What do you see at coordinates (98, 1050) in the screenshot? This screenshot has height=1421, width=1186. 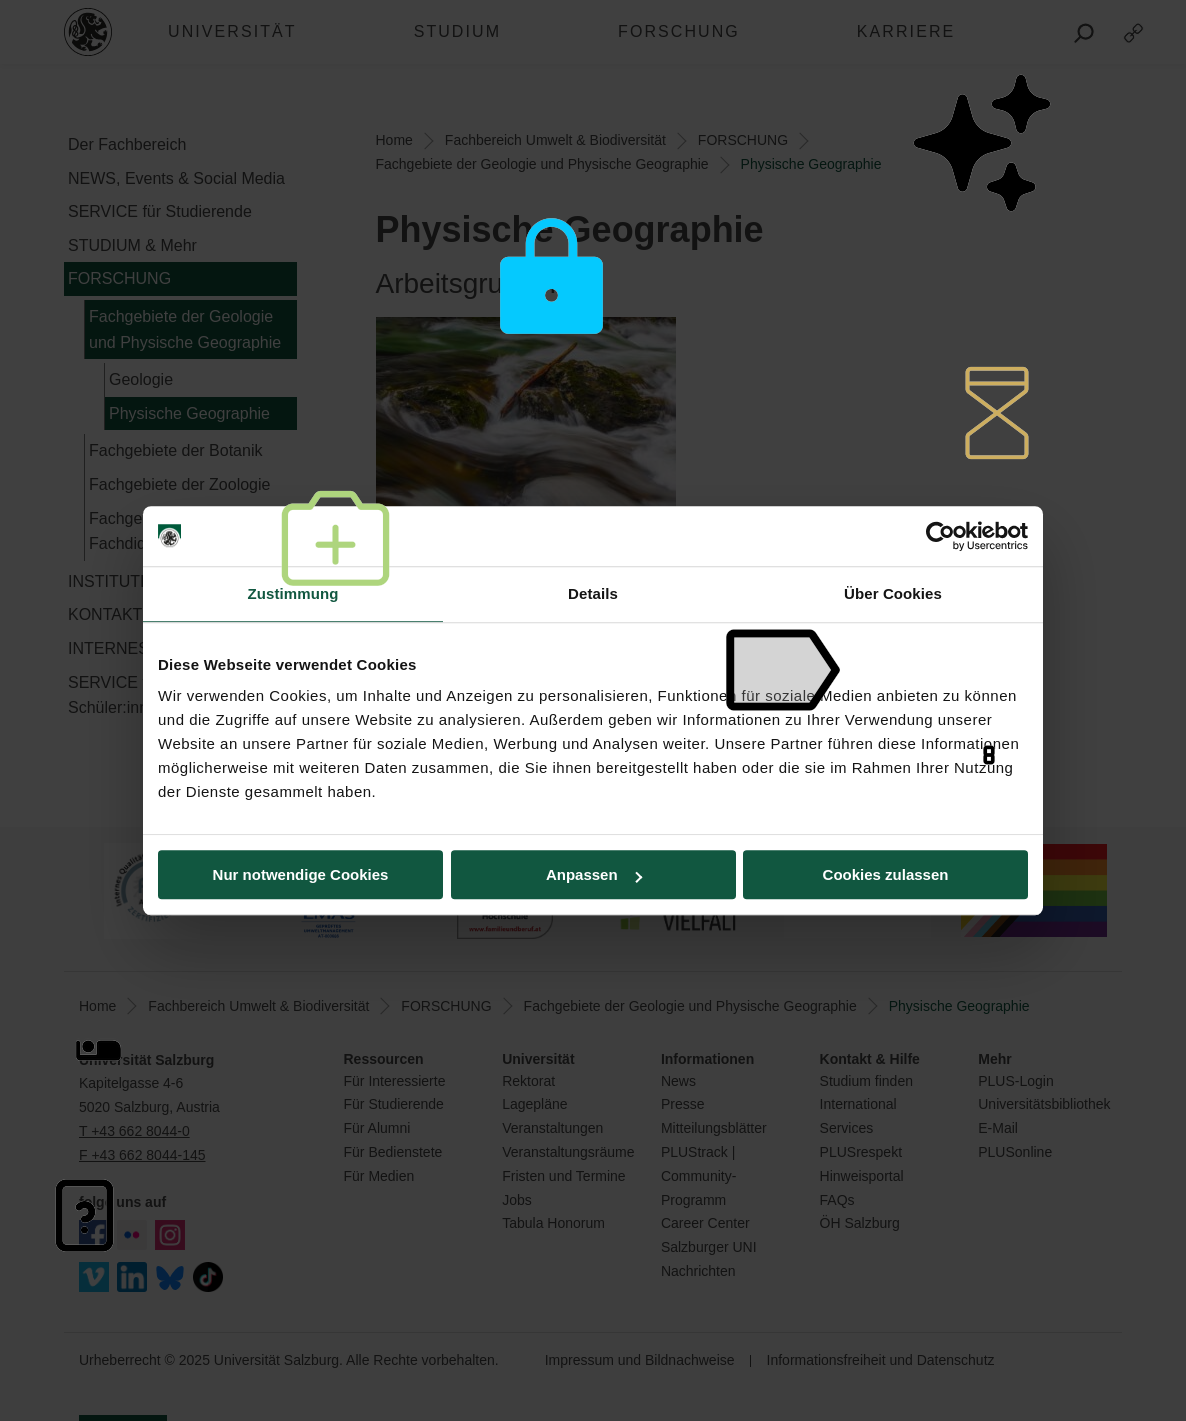 I see `select a lie-flat or suite seat option` at bounding box center [98, 1050].